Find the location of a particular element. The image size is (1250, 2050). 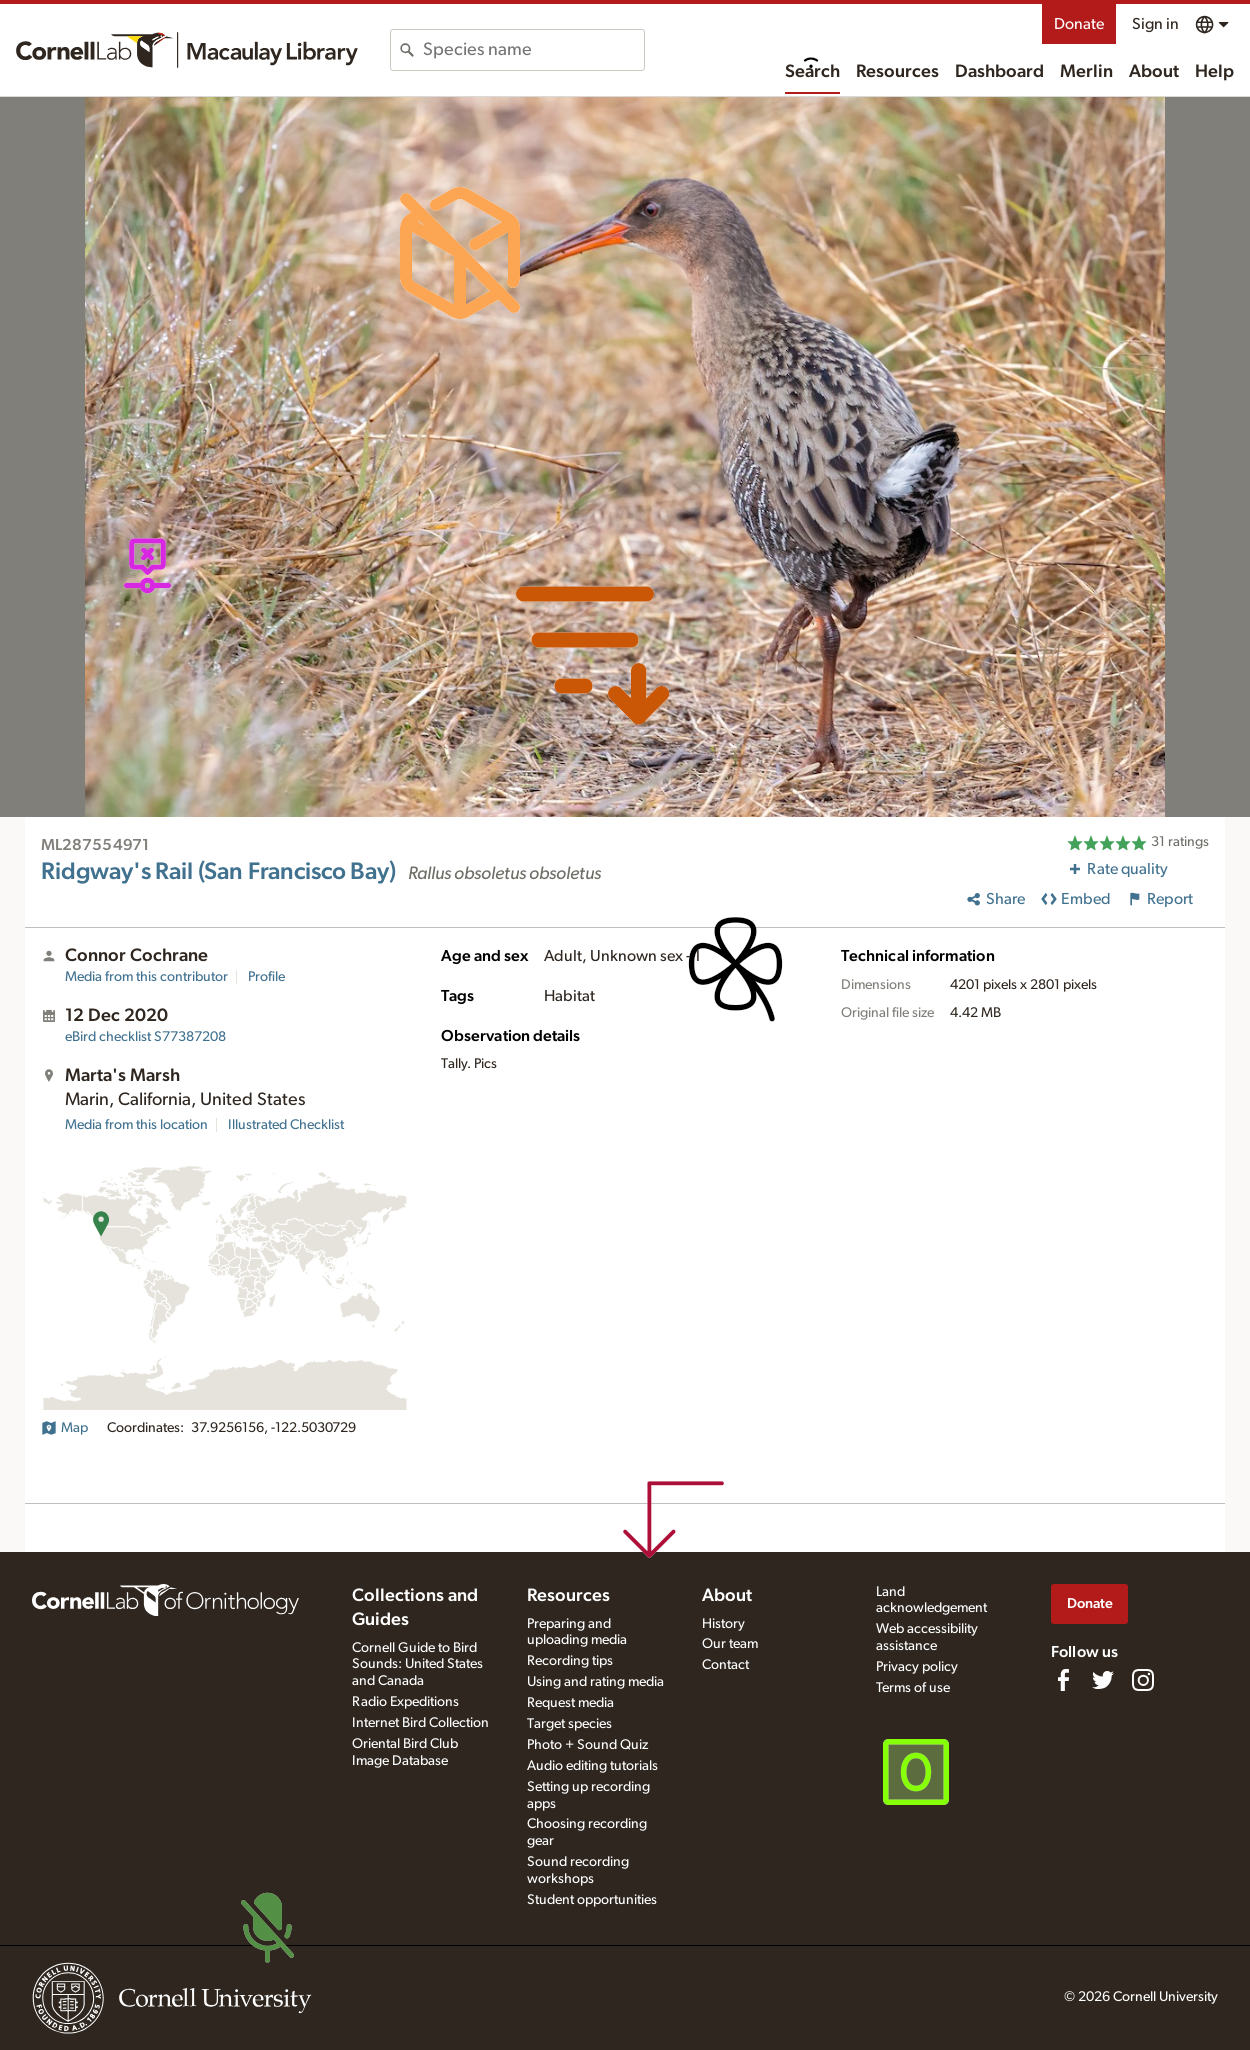

mute your microphone is located at coordinates (267, 1926).